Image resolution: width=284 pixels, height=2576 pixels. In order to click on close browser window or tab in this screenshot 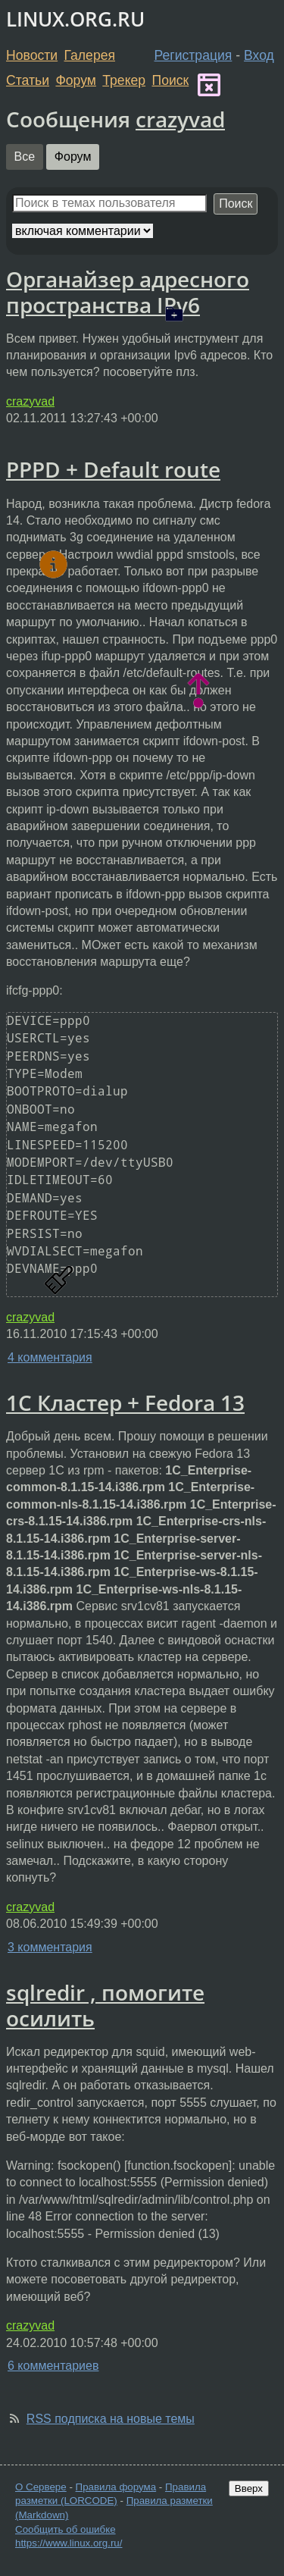, I will do `click(209, 85)`.